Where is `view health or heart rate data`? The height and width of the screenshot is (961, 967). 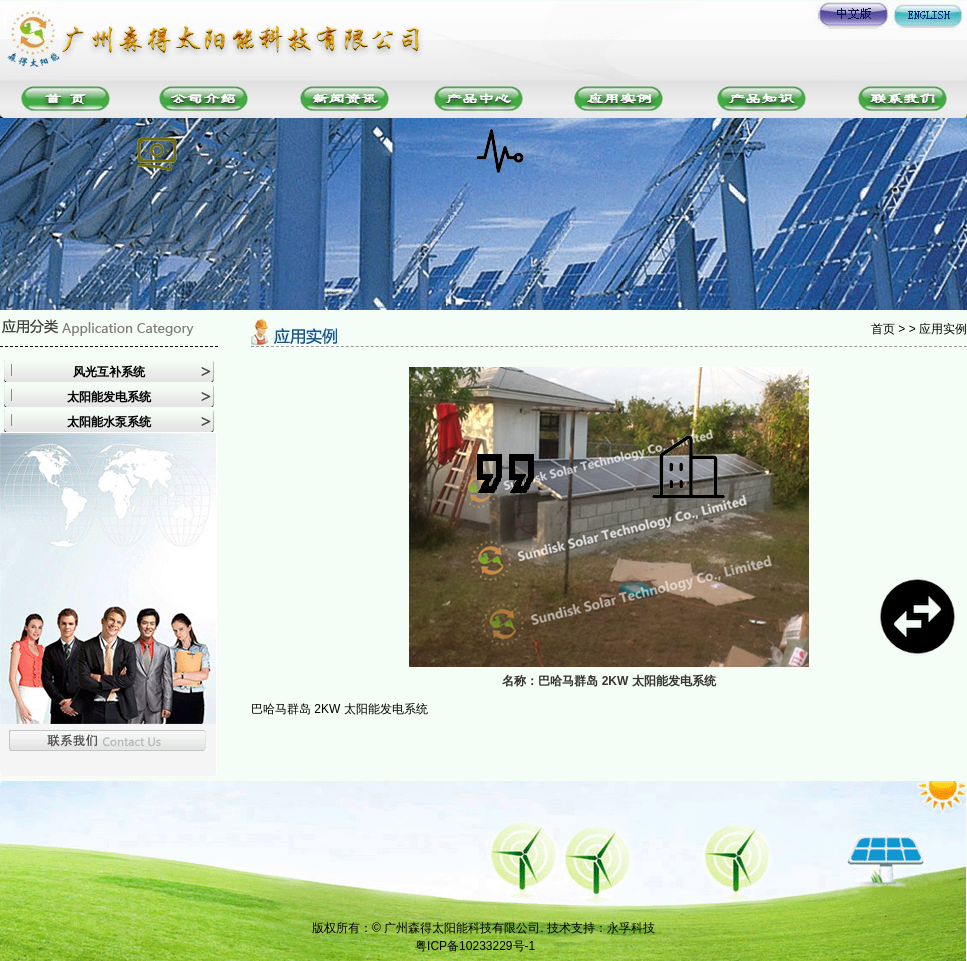
view health or heart rate data is located at coordinates (500, 151).